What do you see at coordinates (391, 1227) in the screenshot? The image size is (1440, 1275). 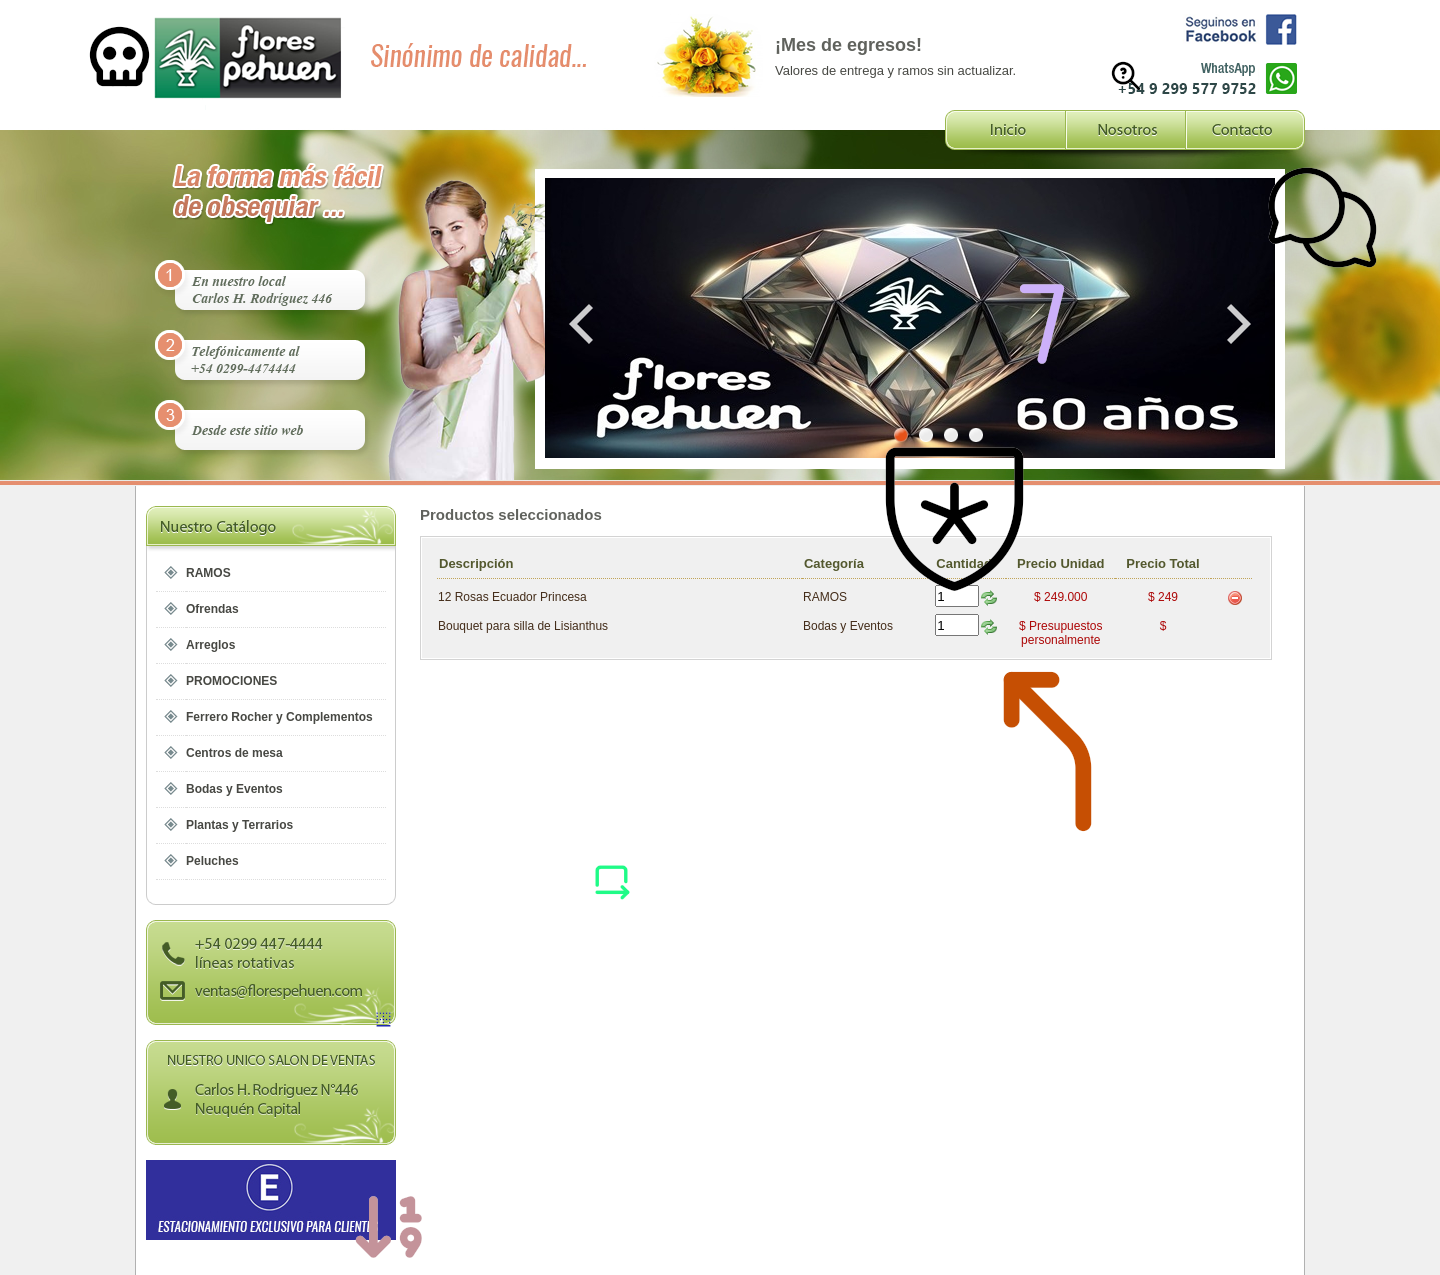 I see `sort items in ascending numerical order` at bounding box center [391, 1227].